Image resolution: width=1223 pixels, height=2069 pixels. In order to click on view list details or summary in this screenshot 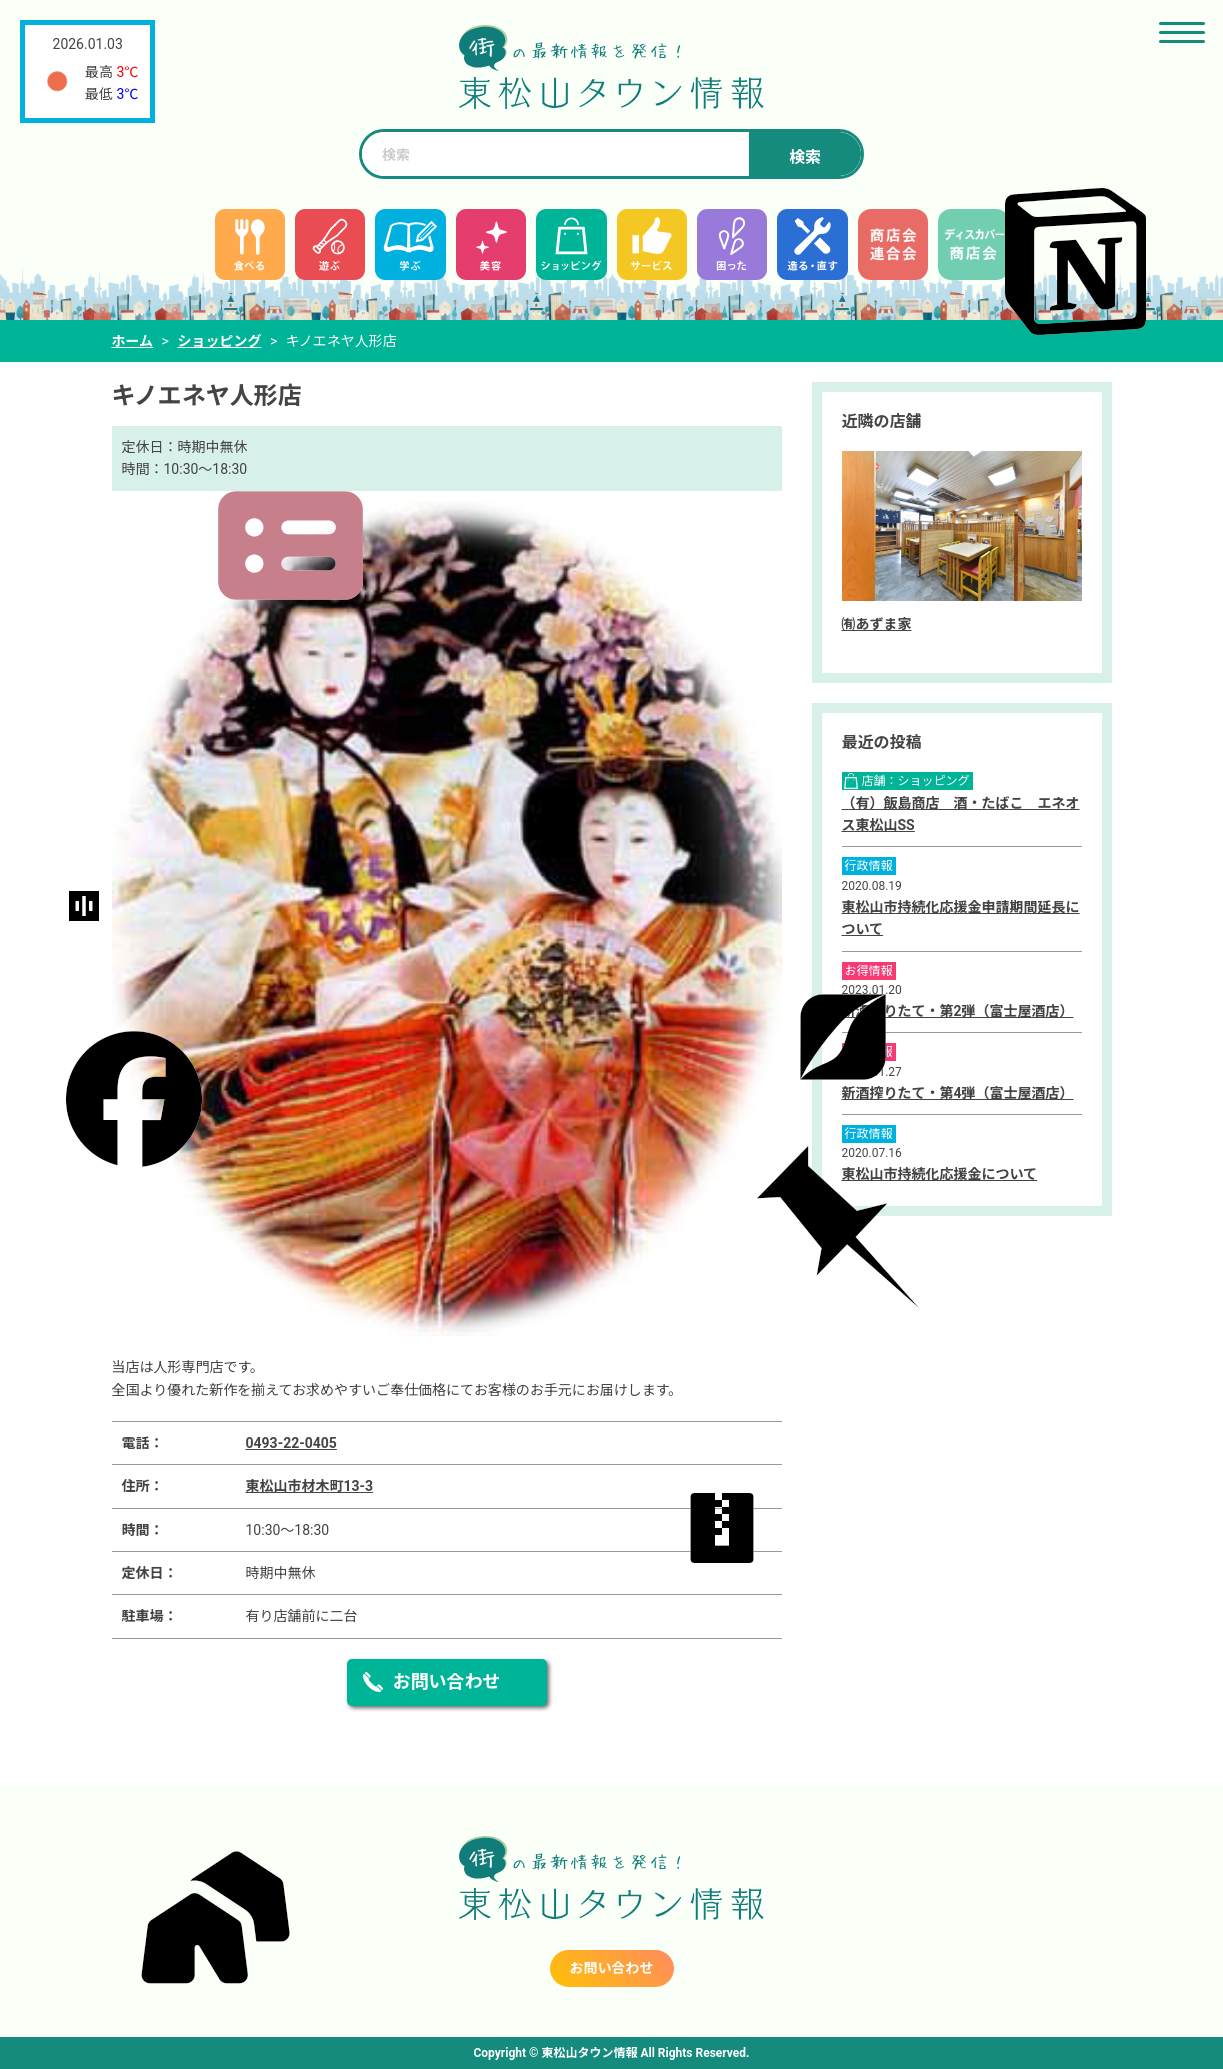, I will do `click(290, 545)`.